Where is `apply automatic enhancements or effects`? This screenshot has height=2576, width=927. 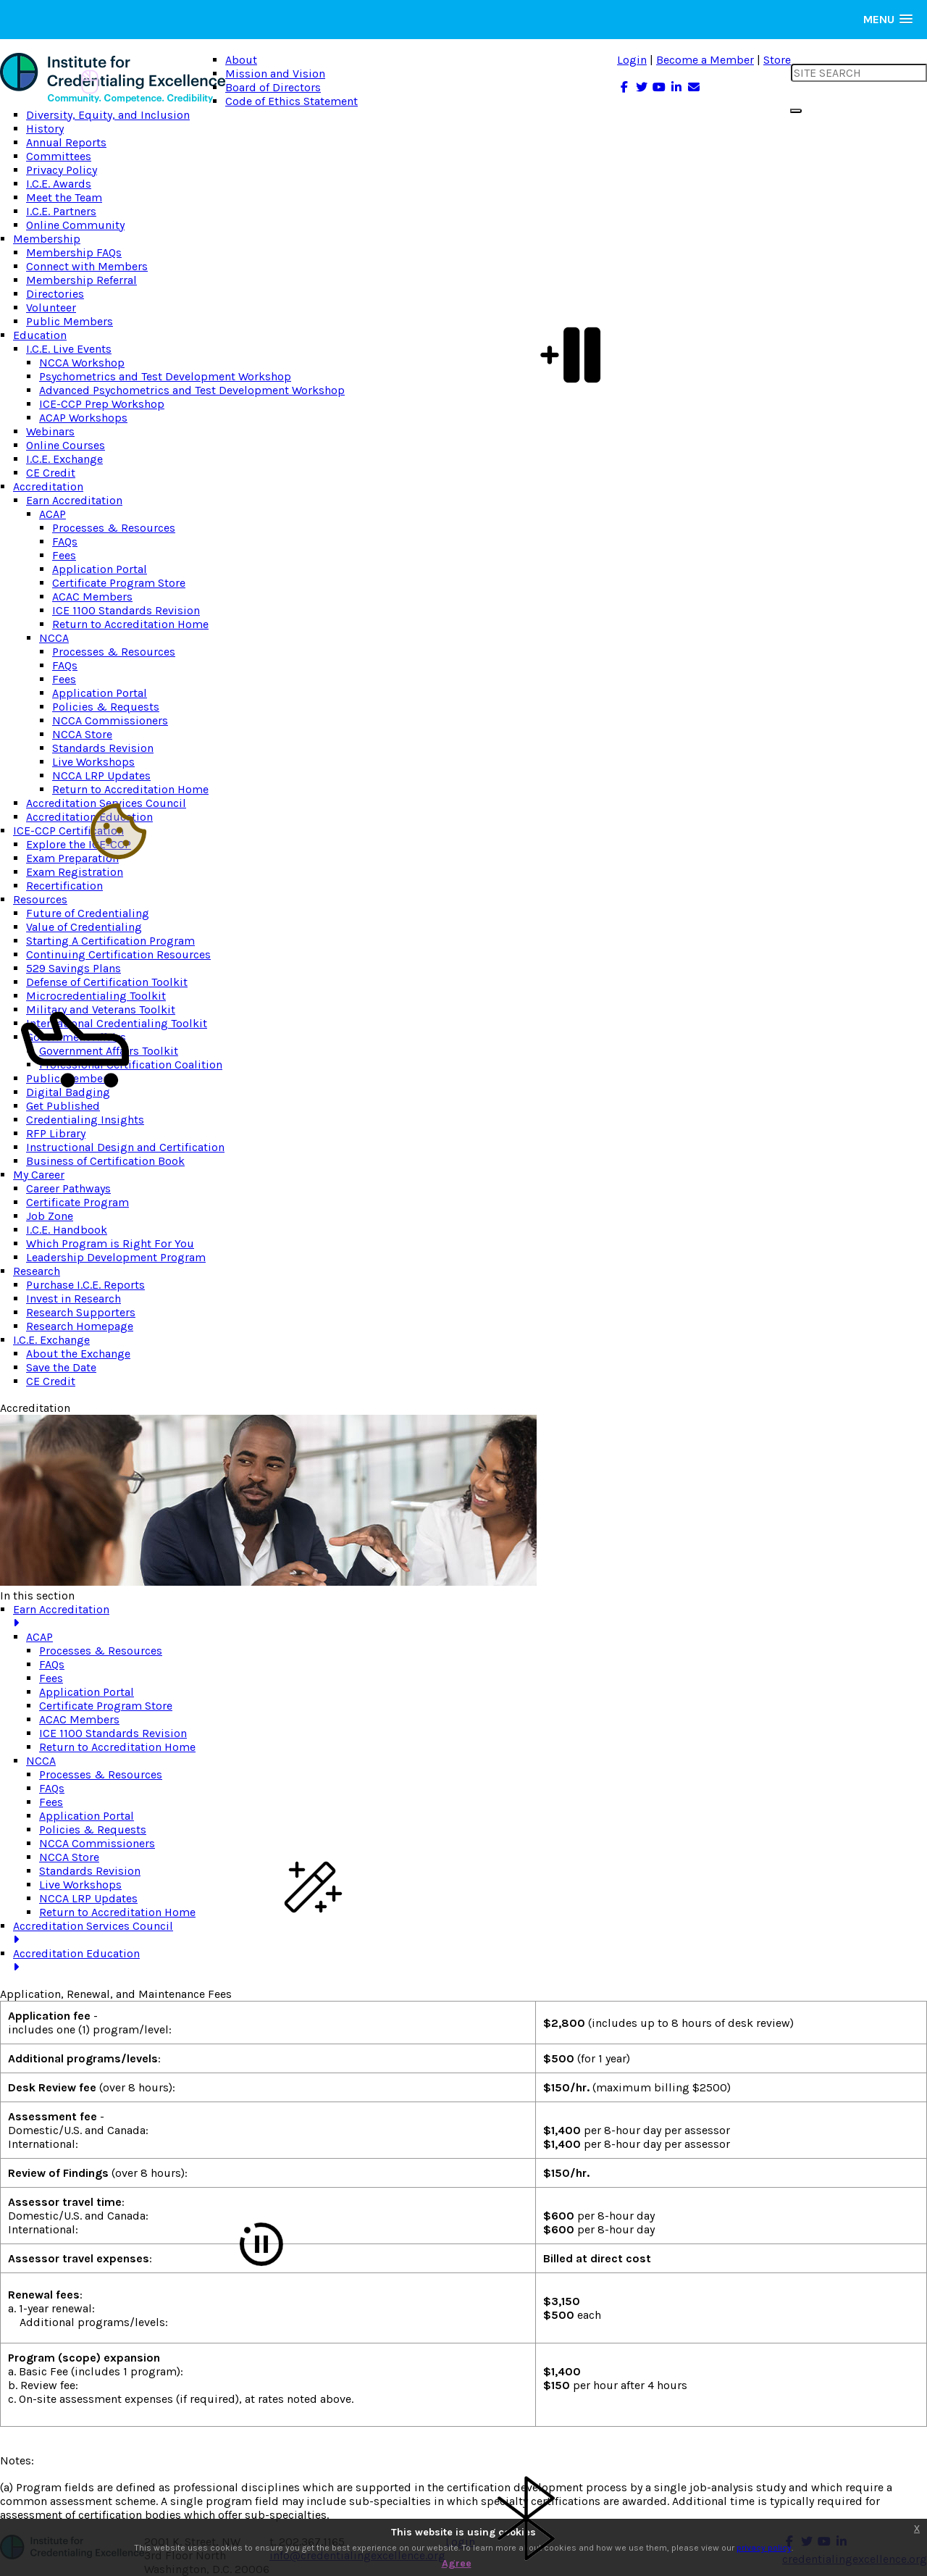 apply automatic enhancements or effects is located at coordinates (310, 1887).